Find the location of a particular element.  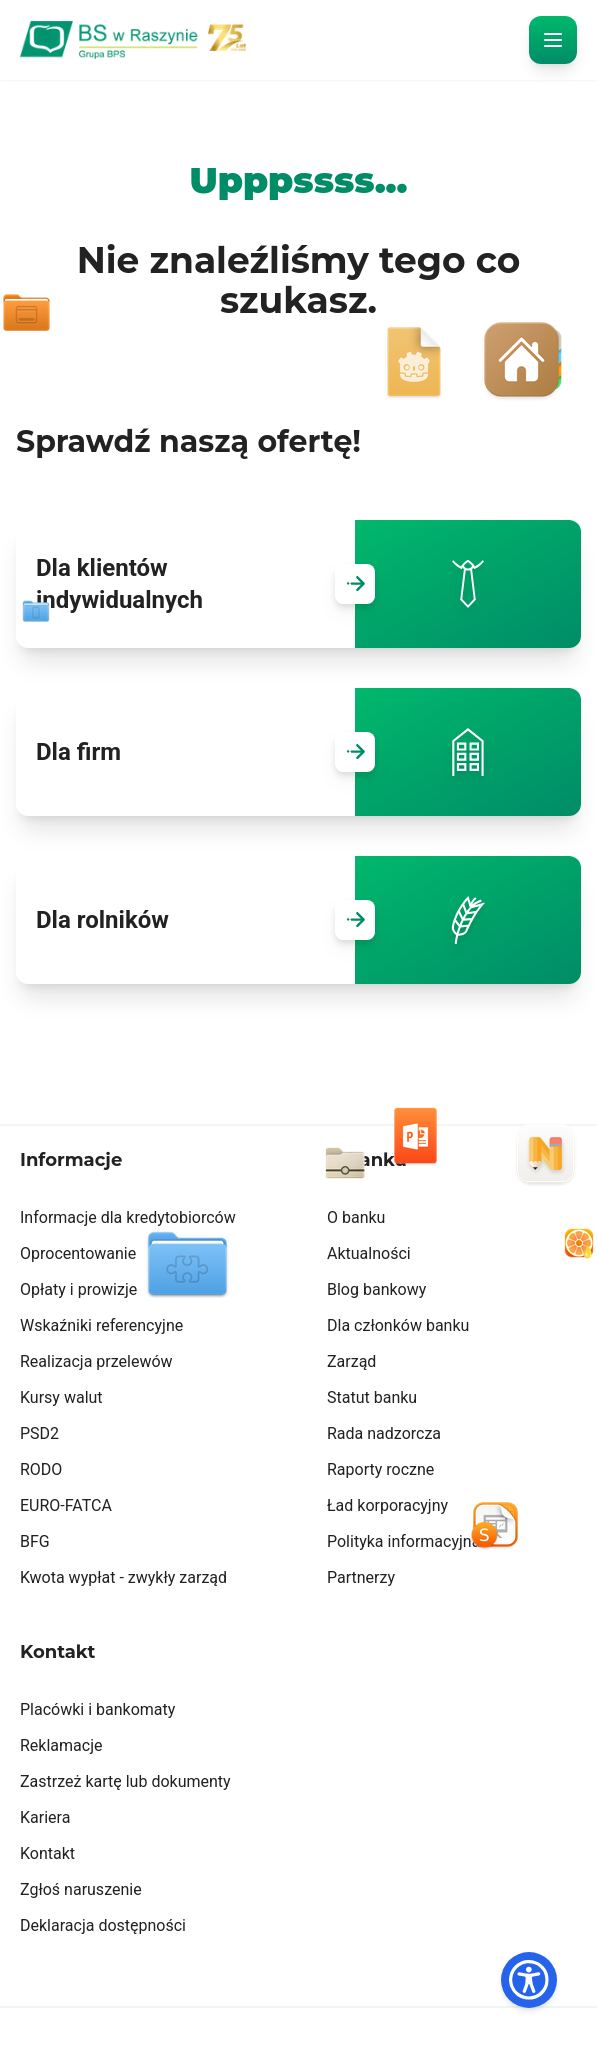

open folder containing iPhone backups or synced content is located at coordinates (36, 611).